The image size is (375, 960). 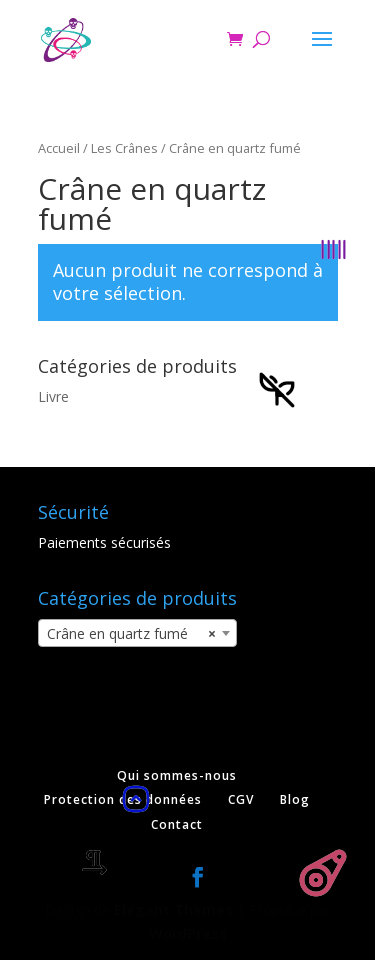 What do you see at coordinates (277, 390) in the screenshot?
I see `disable plant or garden tracking` at bounding box center [277, 390].